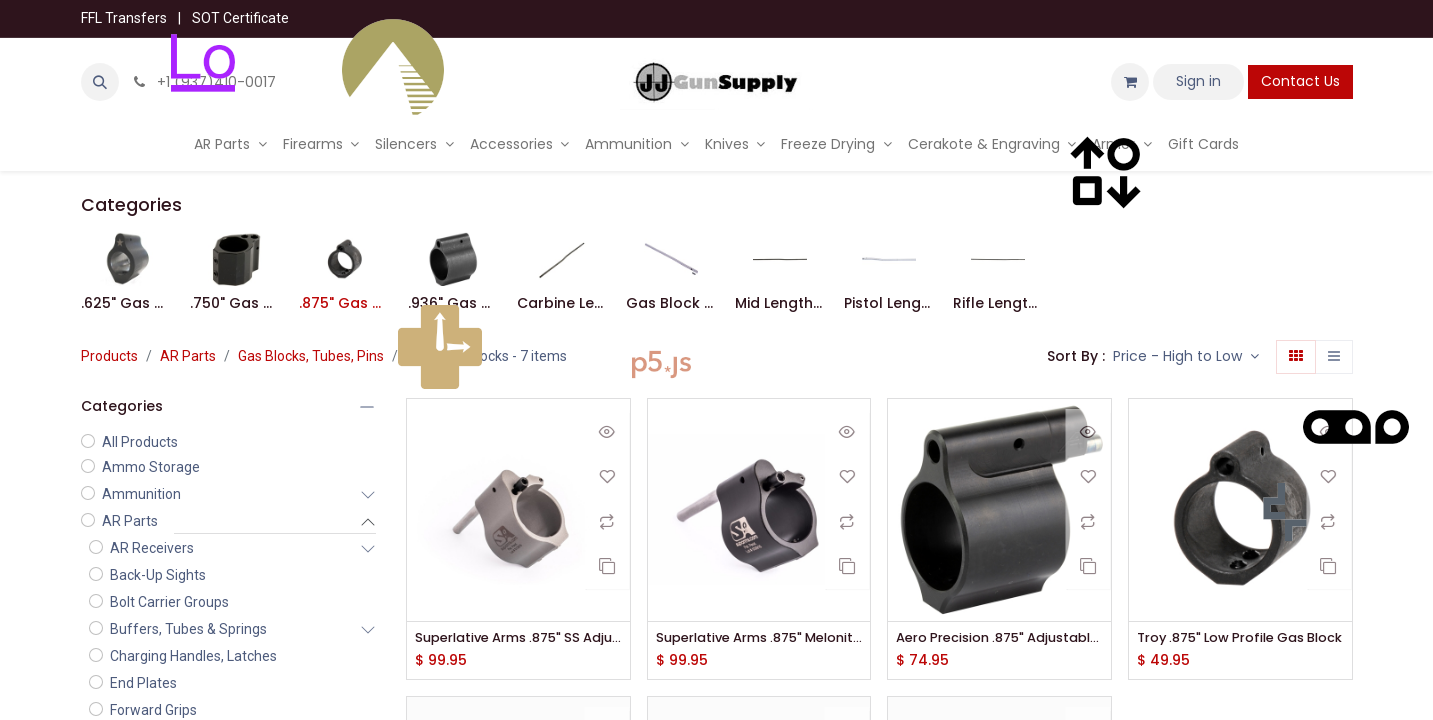  What do you see at coordinates (203, 63) in the screenshot?
I see `lodash javascript library logo` at bounding box center [203, 63].